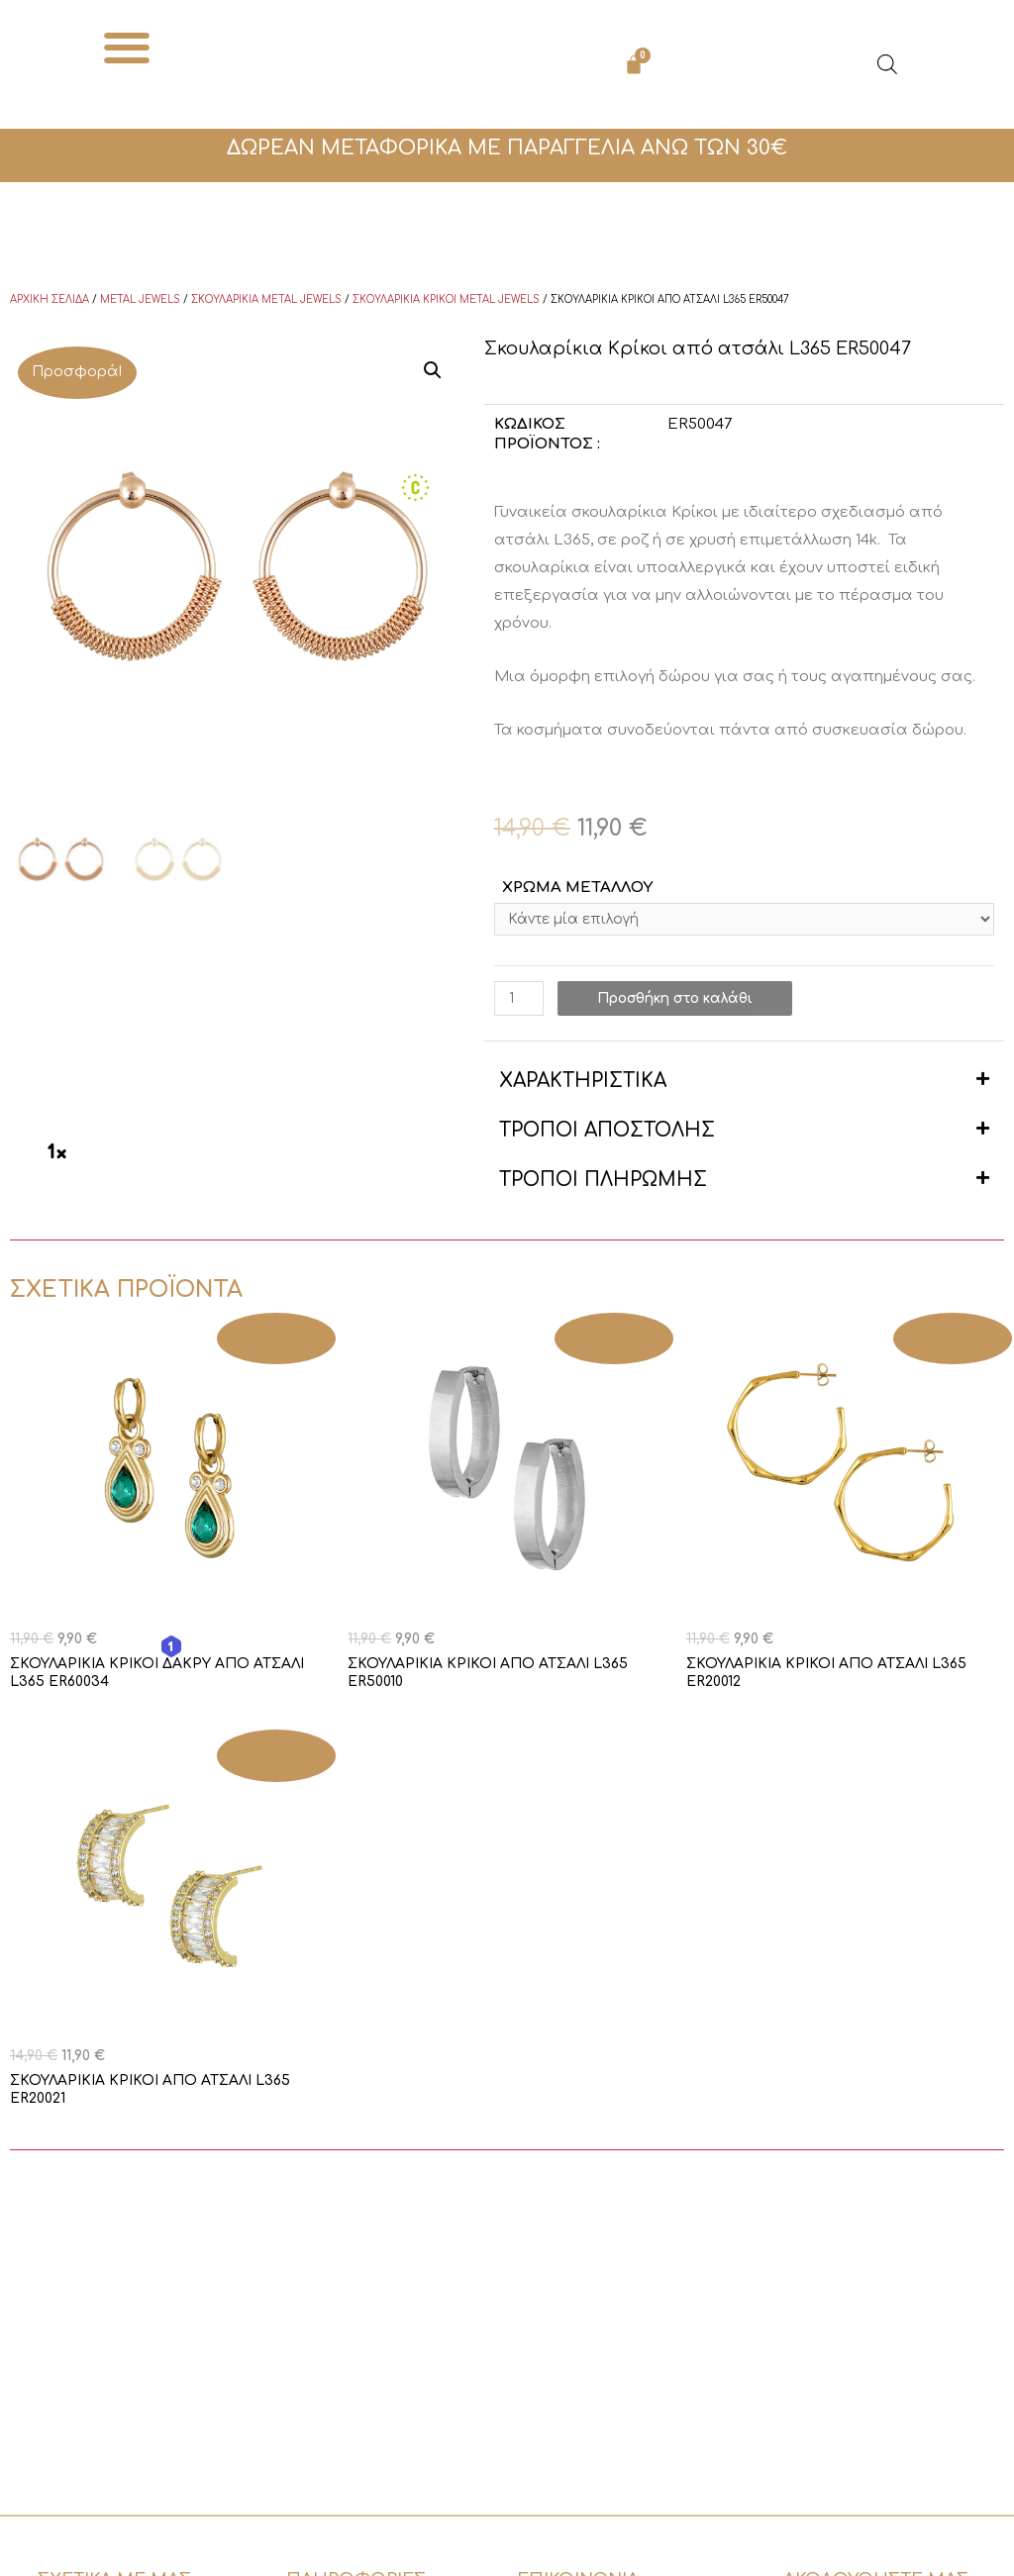  What do you see at coordinates (415, 487) in the screenshot?
I see `indicates copyright or creative commons status` at bounding box center [415, 487].